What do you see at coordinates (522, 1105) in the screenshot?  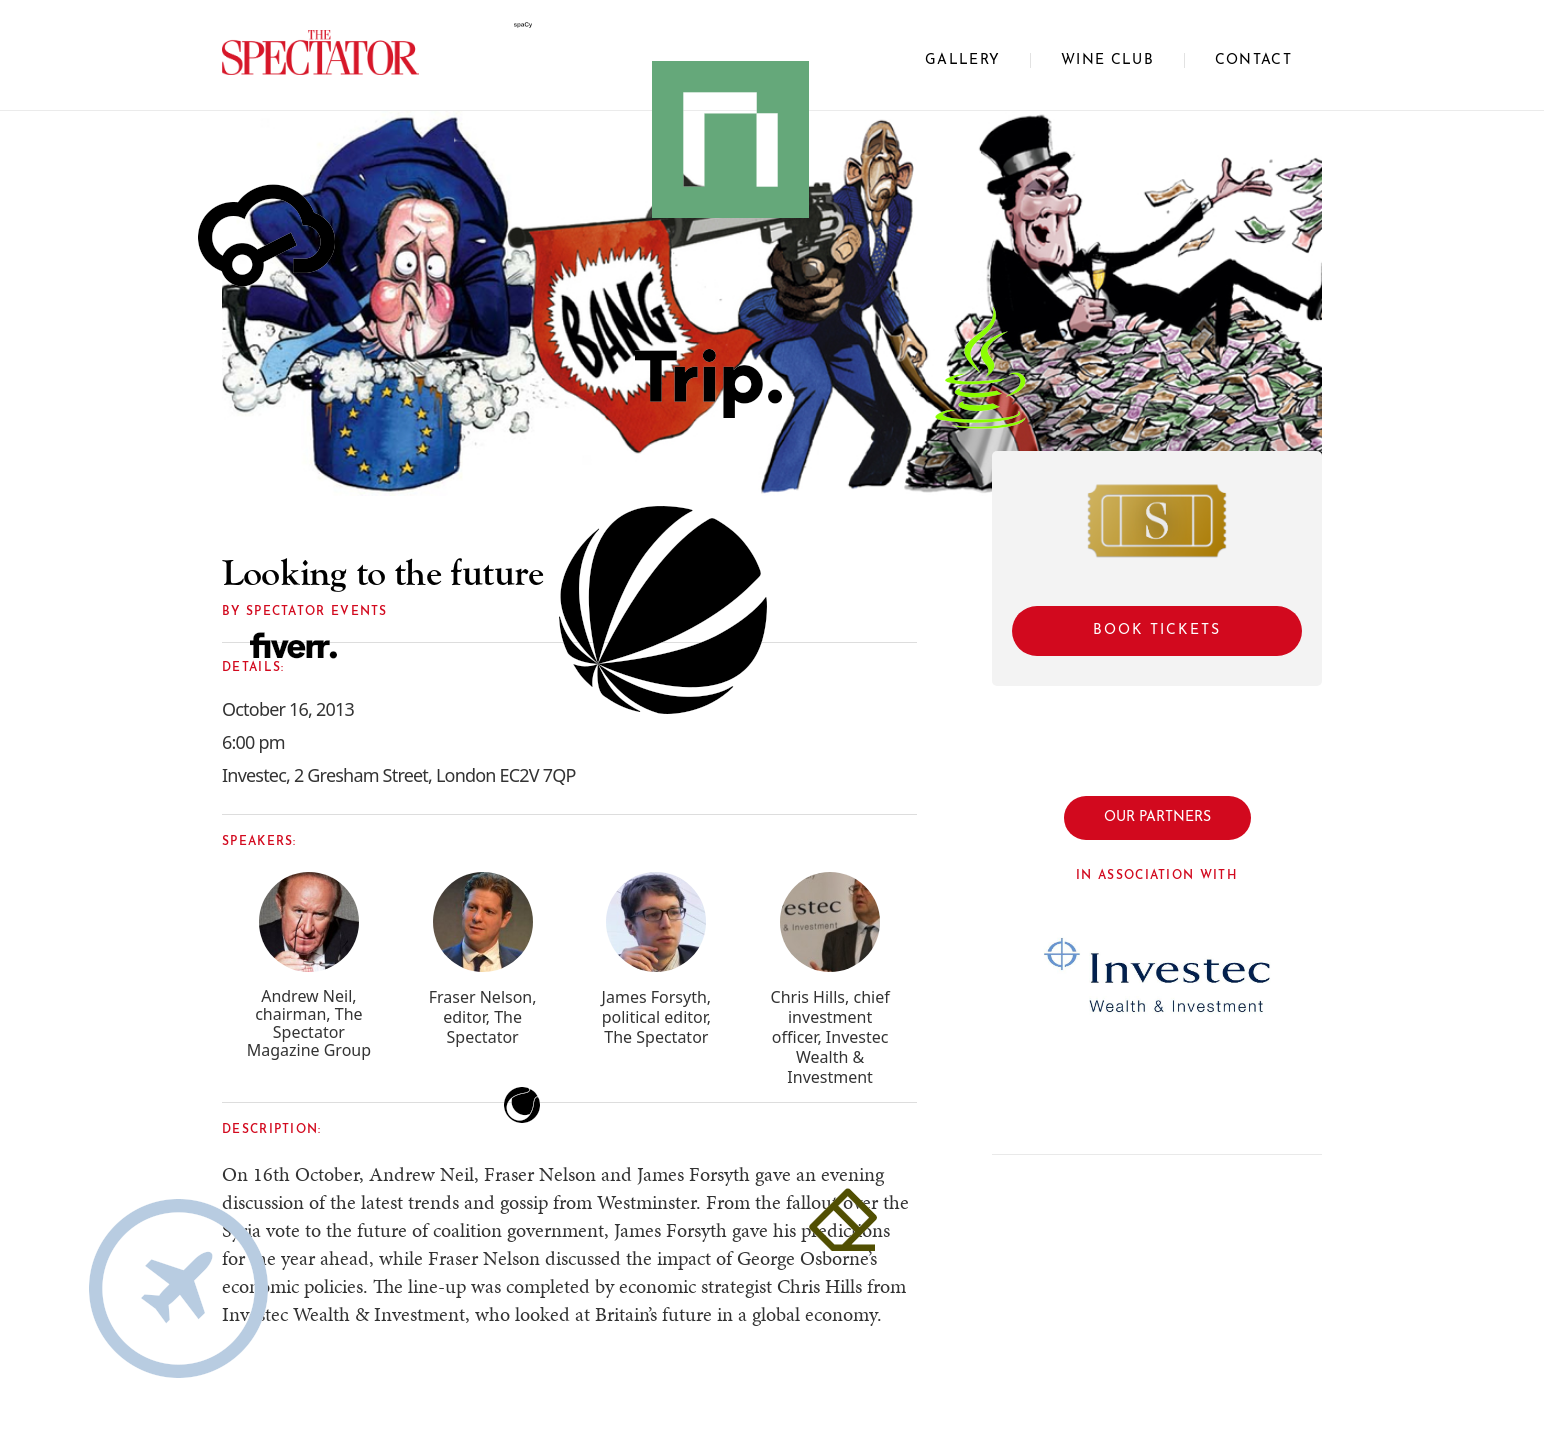 I see `open Cinema 4D application` at bounding box center [522, 1105].